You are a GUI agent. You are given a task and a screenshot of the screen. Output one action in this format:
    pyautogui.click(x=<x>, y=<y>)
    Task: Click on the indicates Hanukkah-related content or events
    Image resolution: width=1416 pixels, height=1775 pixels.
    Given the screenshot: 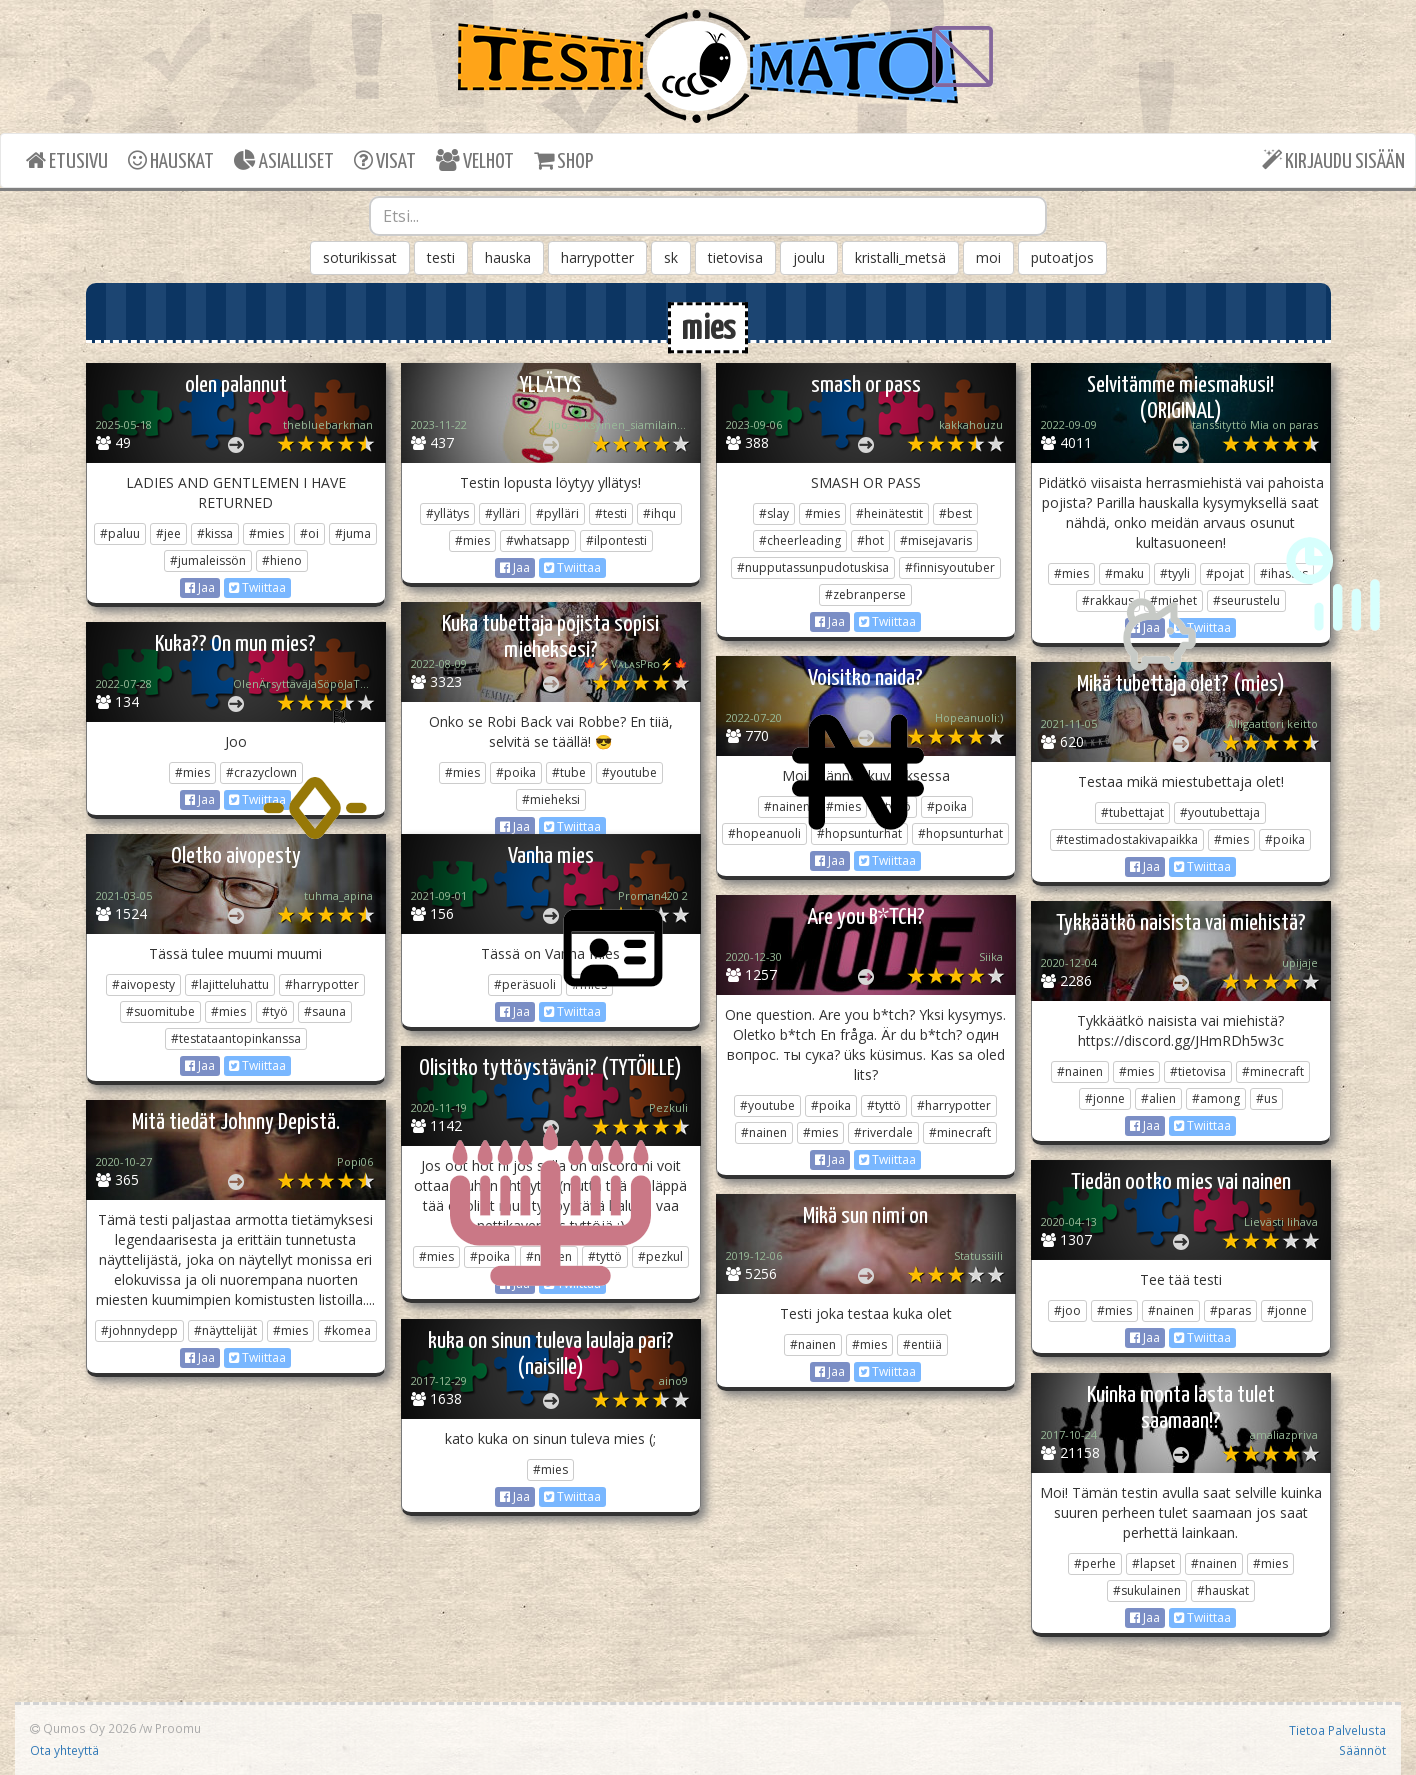 What is the action you would take?
    pyautogui.click(x=550, y=1205)
    